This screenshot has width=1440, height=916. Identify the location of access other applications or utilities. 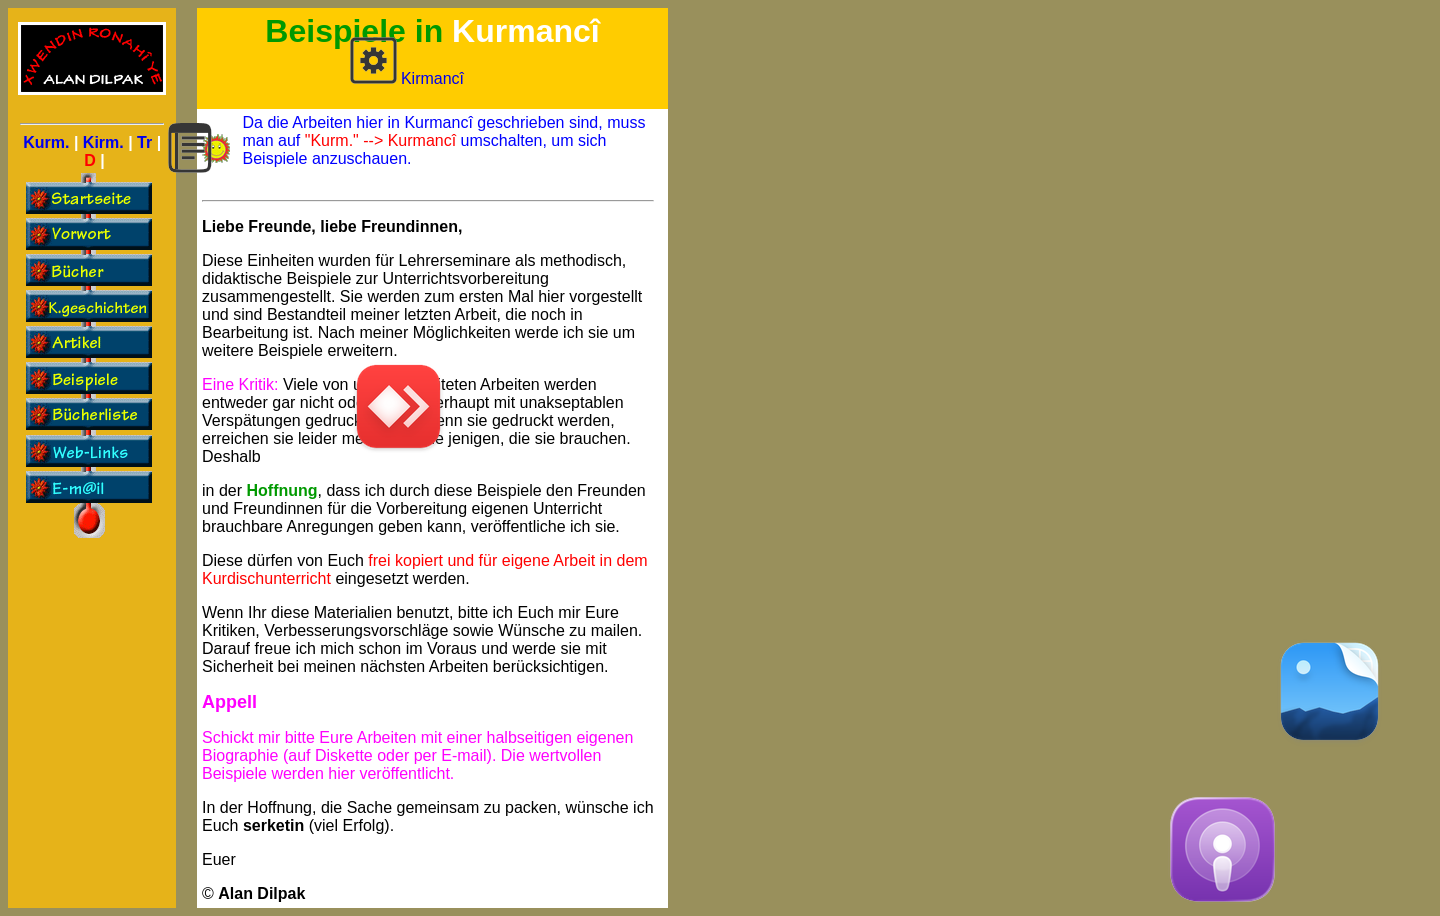
(373, 60).